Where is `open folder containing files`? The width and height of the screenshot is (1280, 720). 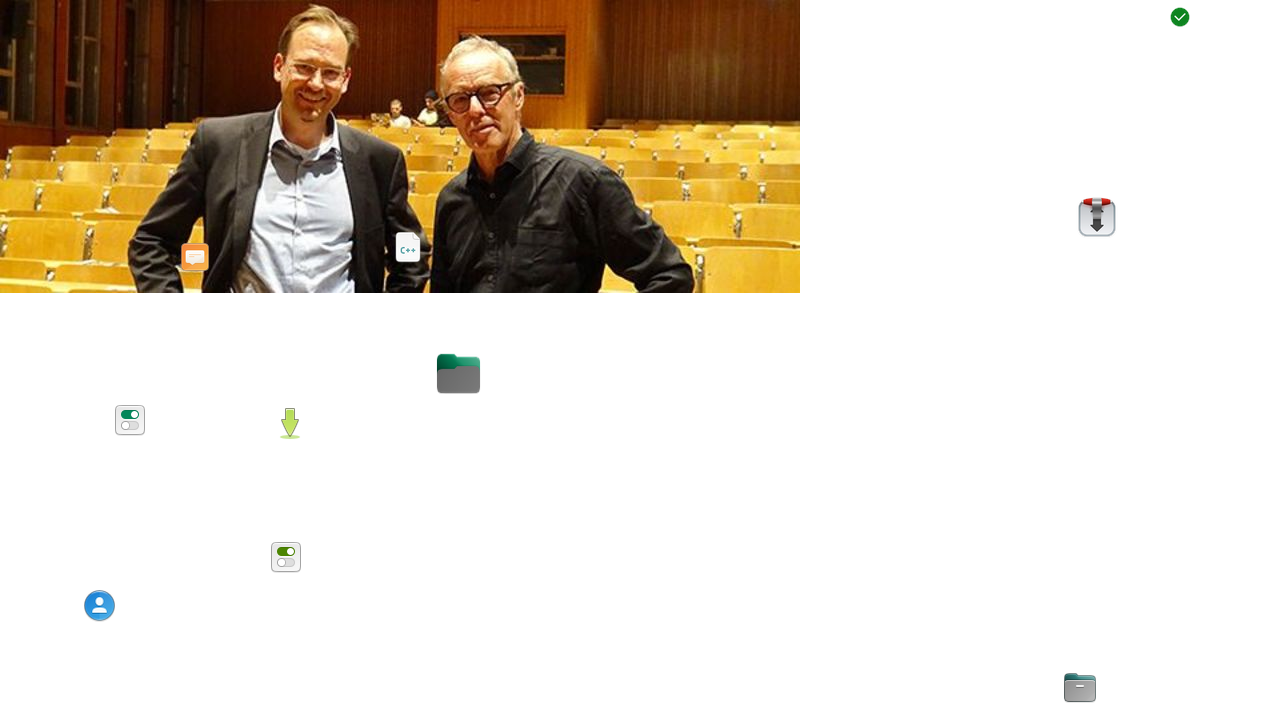 open folder containing files is located at coordinates (458, 373).